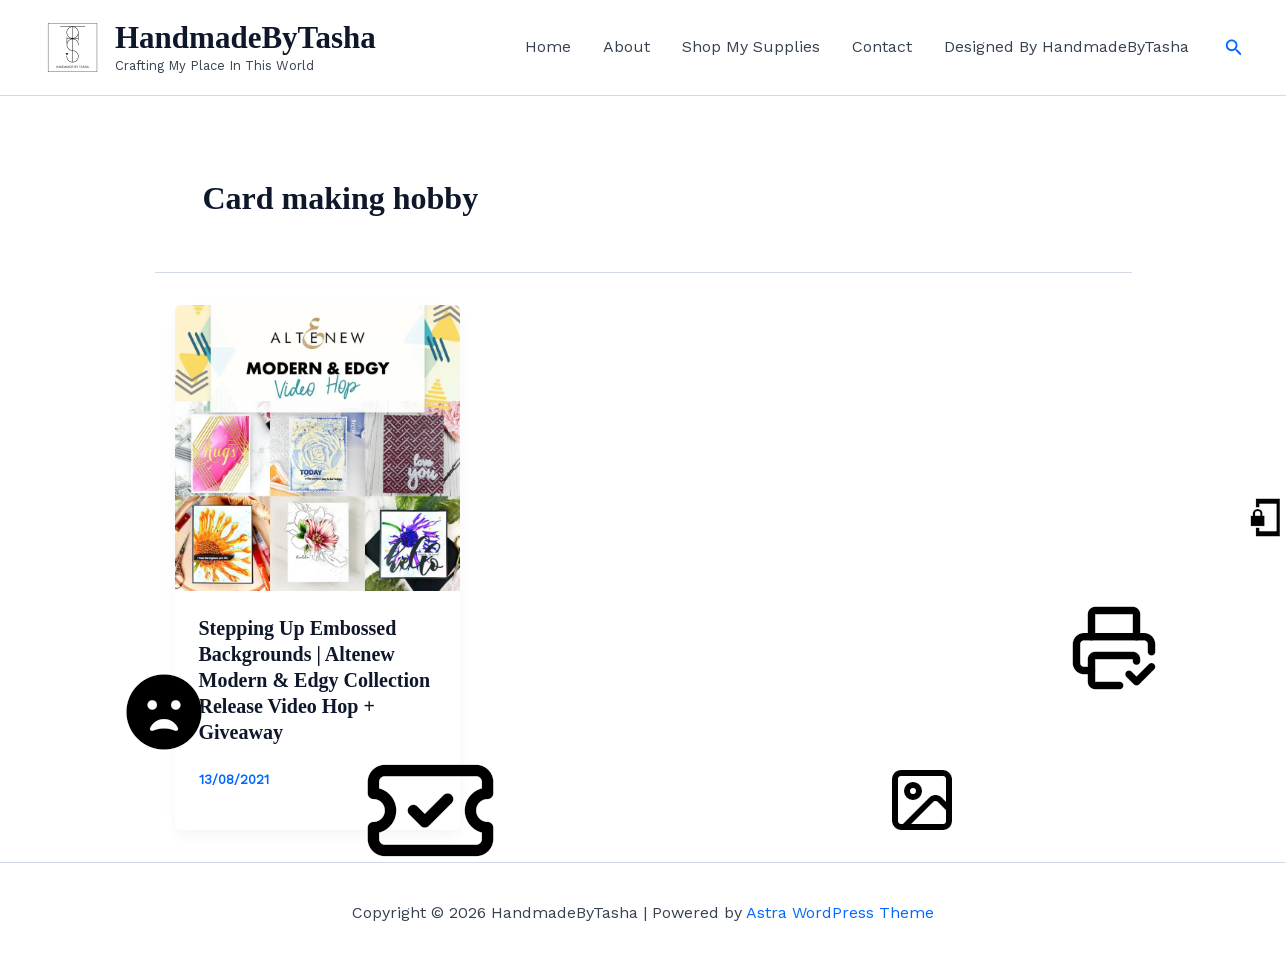  I want to click on confirmed ticket or booking, so click(430, 810).